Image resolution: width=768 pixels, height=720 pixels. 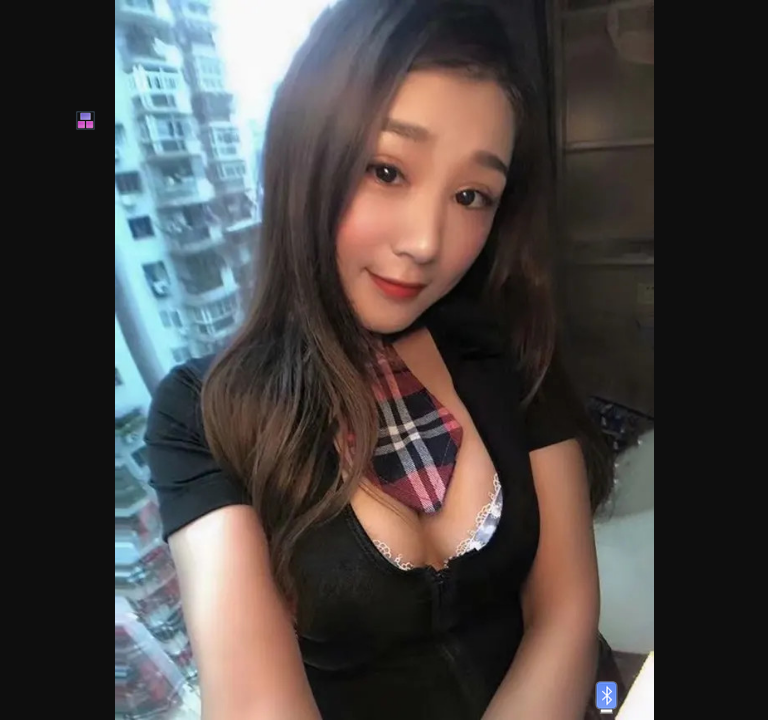 What do you see at coordinates (606, 697) in the screenshot?
I see `a connected bluetooth device` at bounding box center [606, 697].